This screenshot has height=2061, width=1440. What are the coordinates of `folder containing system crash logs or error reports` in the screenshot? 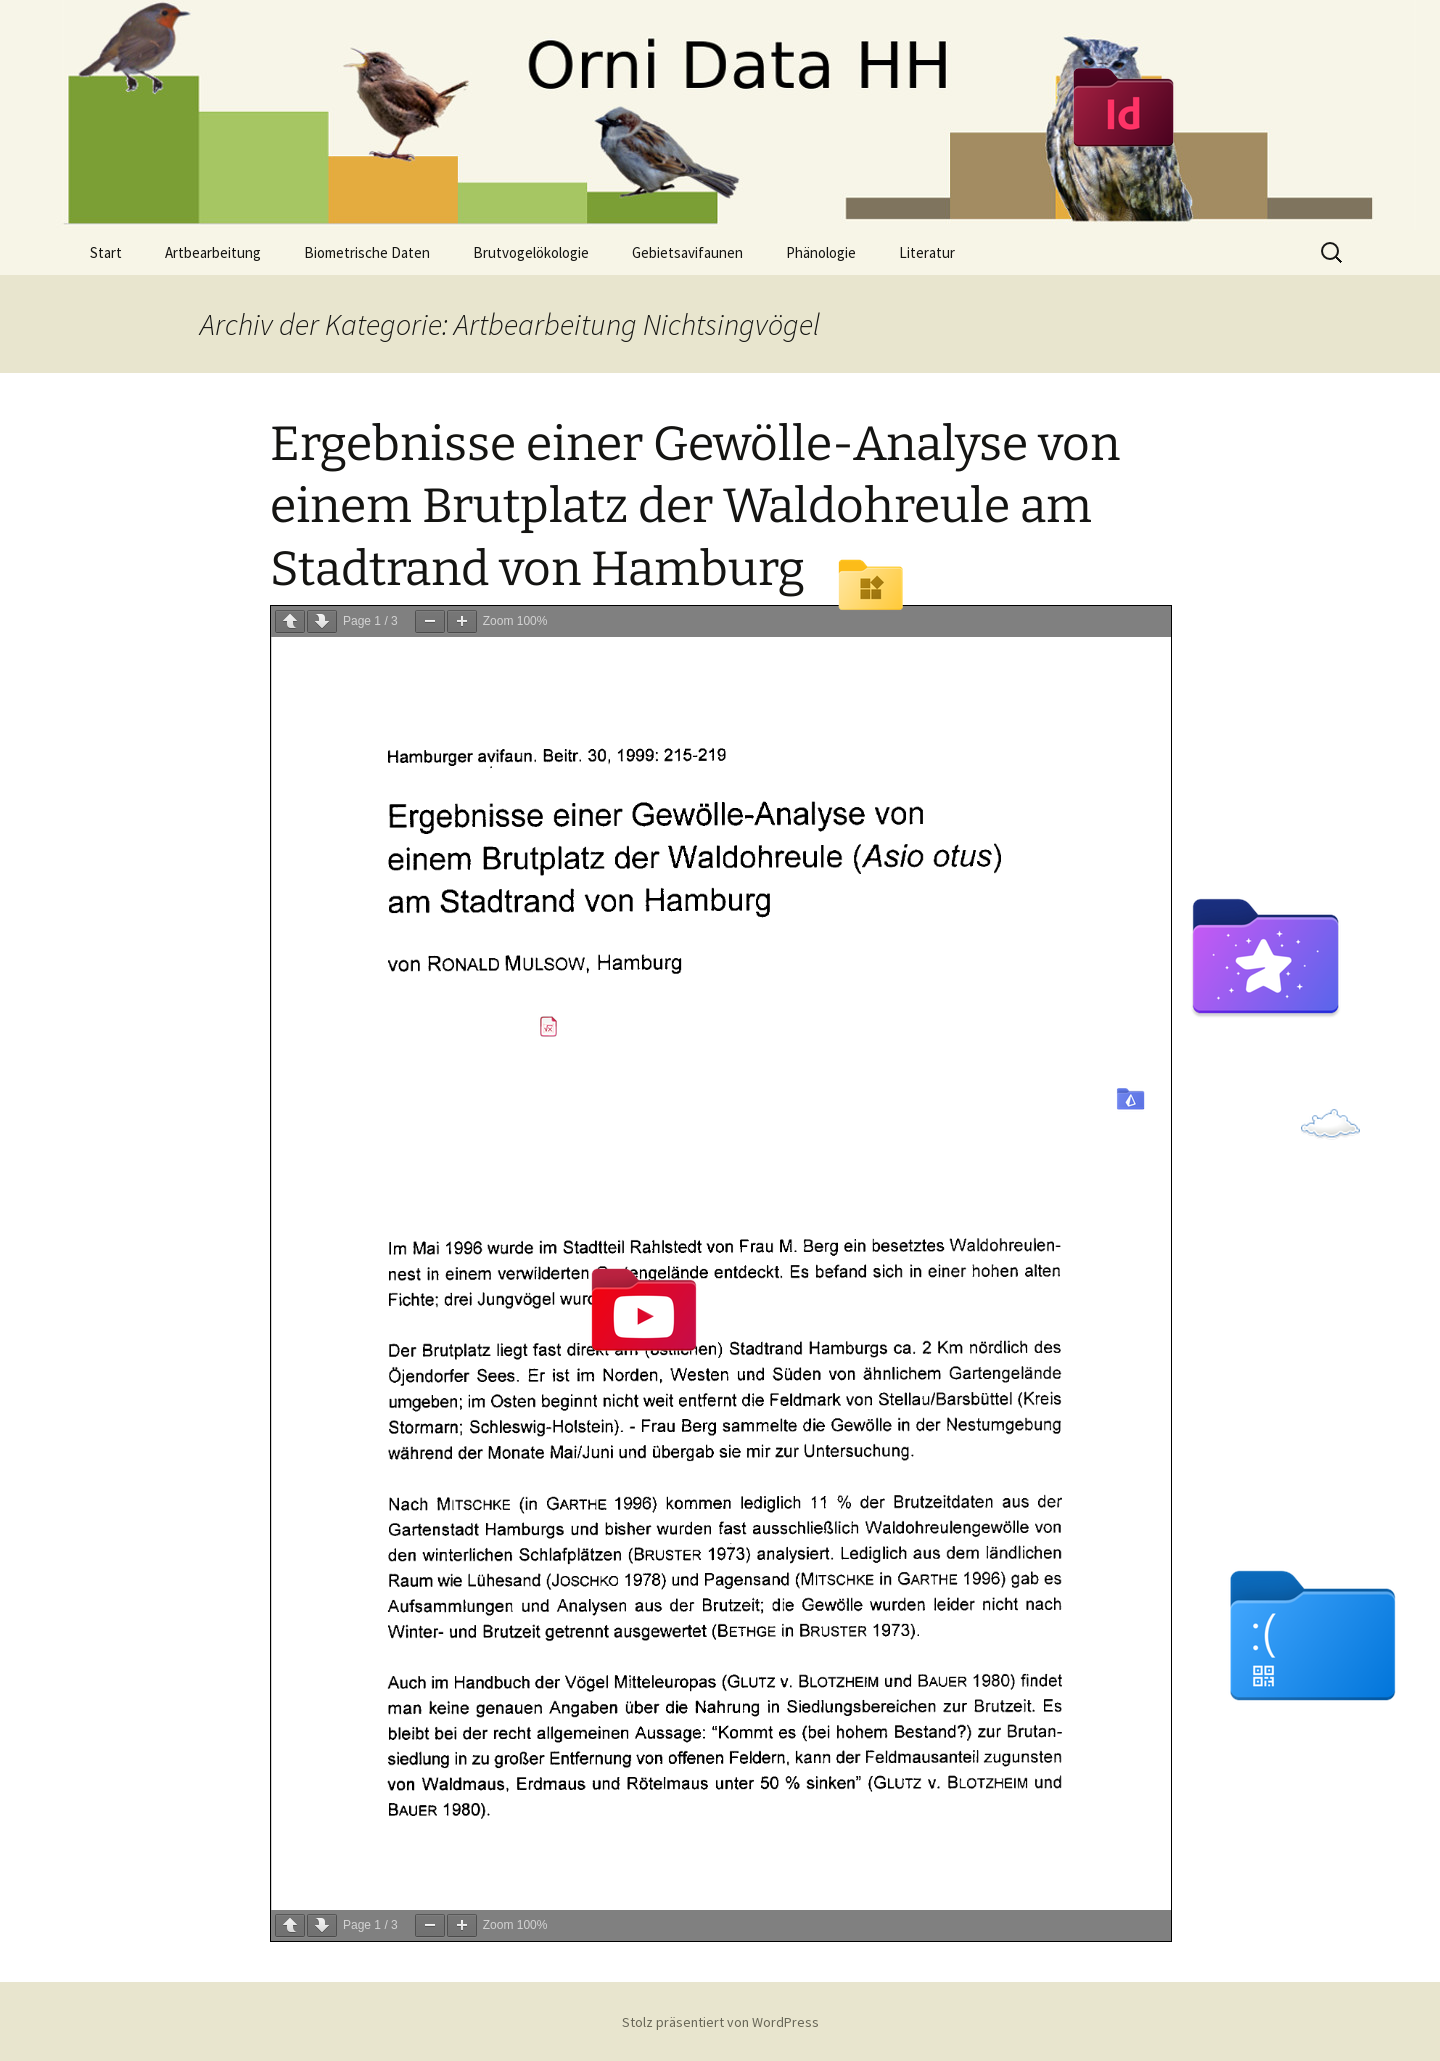 It's located at (1312, 1640).